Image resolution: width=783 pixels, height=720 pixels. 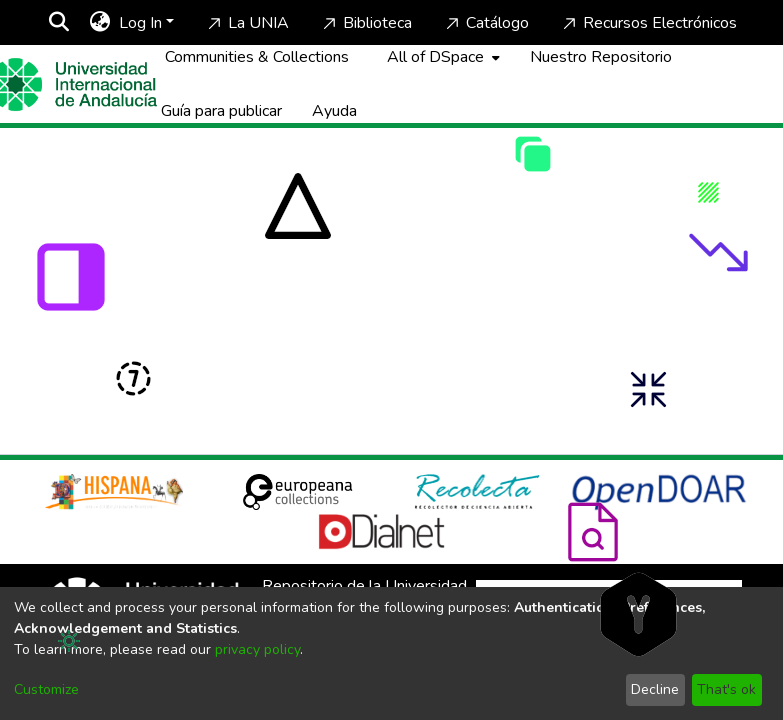 What do you see at coordinates (133, 378) in the screenshot?
I see `step 7 in a multi-step process` at bounding box center [133, 378].